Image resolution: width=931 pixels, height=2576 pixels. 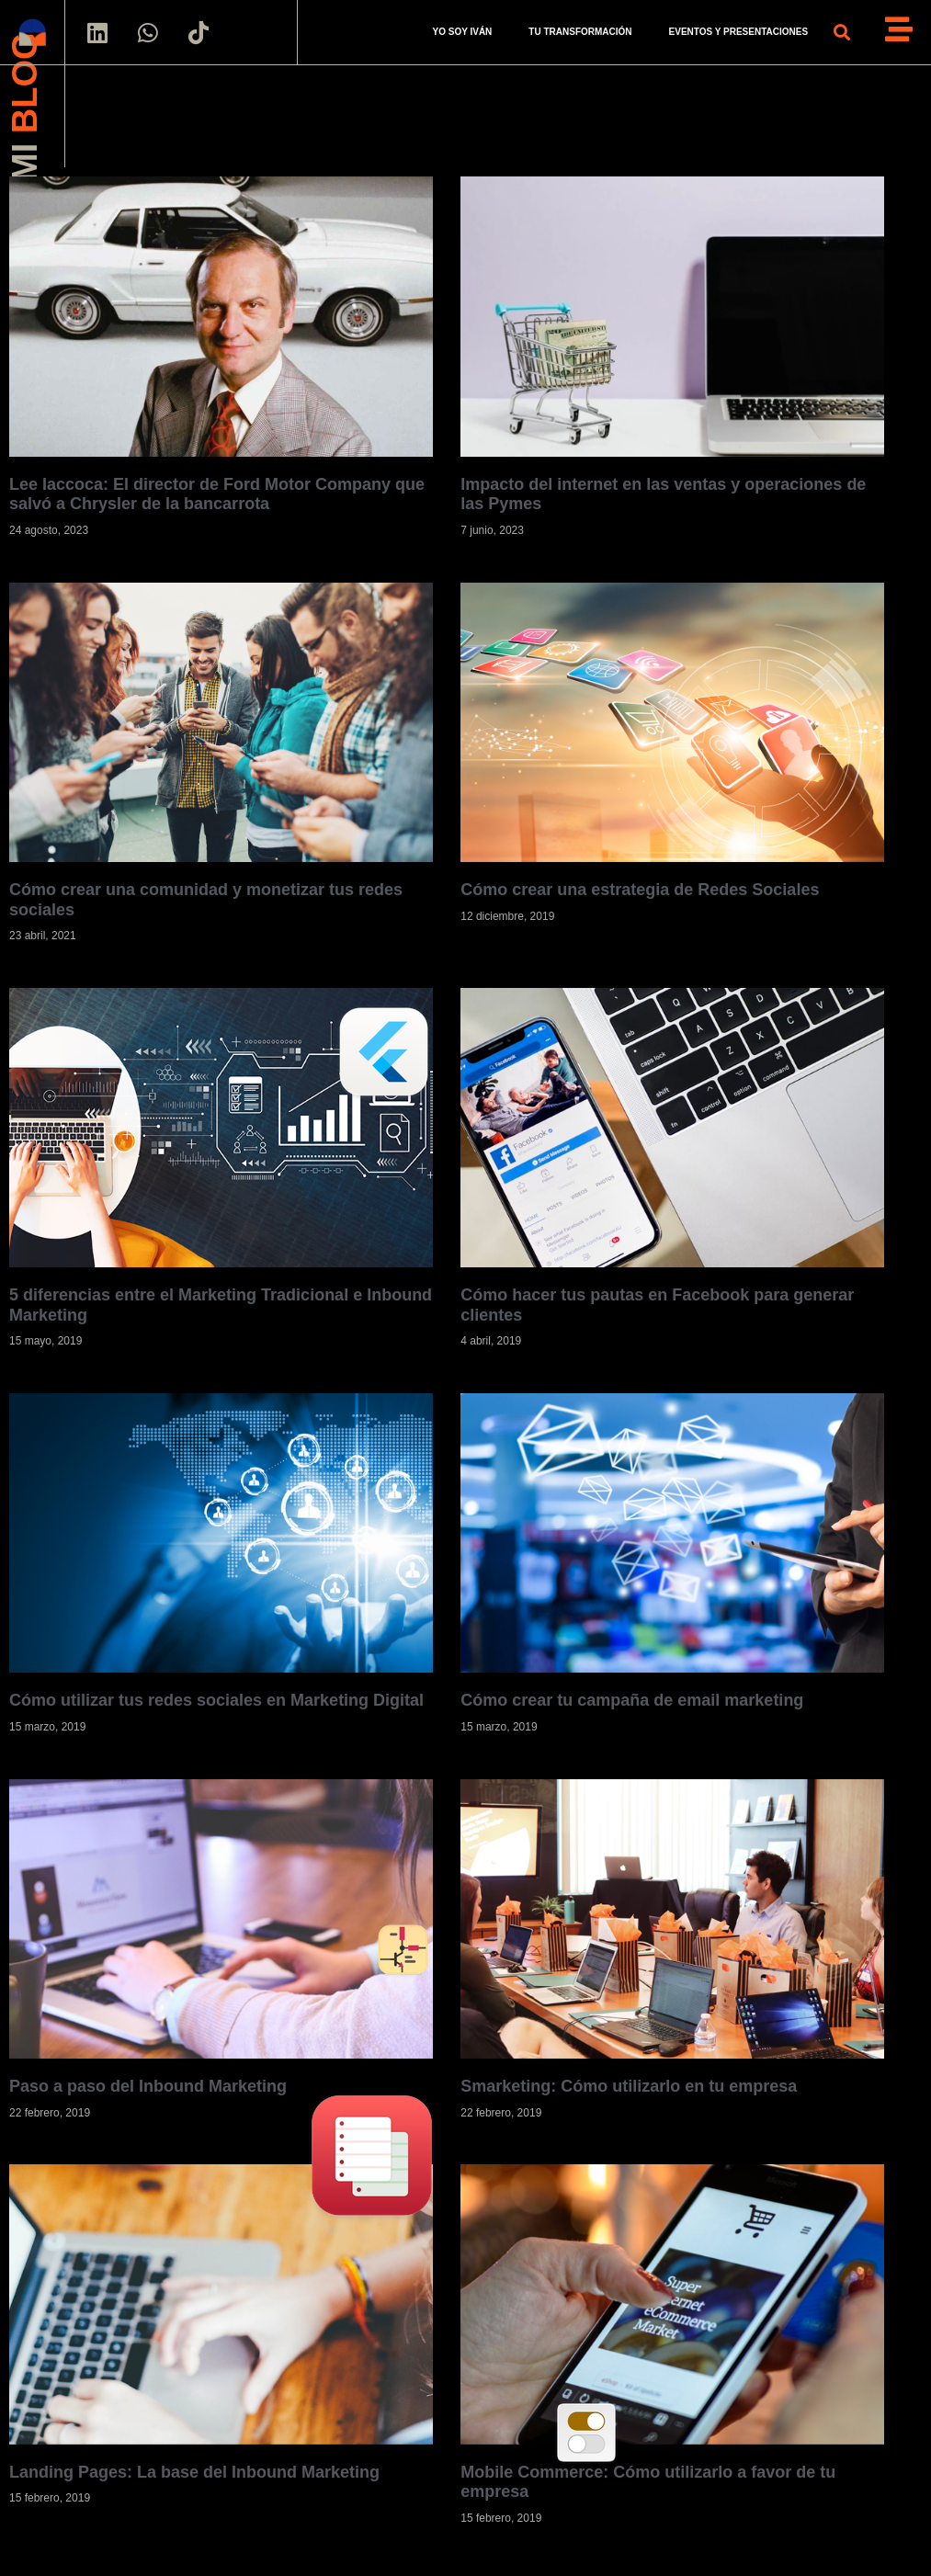 I want to click on open eeschema circuit schematic editor, so click(x=403, y=1949).